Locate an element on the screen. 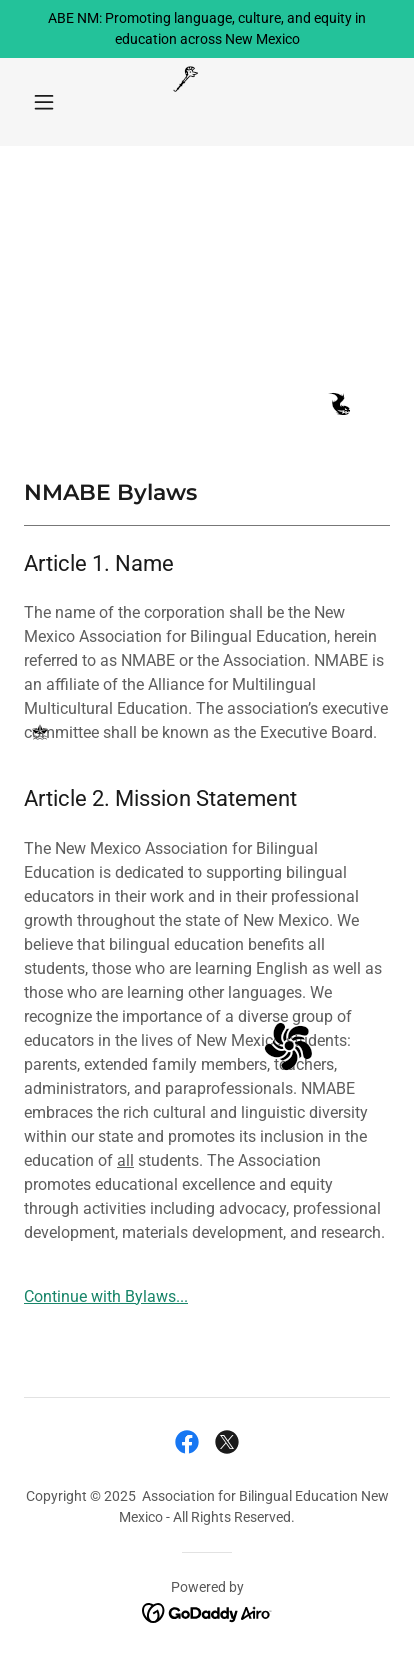  friendly fire or team damage indicator is located at coordinates (339, 404).